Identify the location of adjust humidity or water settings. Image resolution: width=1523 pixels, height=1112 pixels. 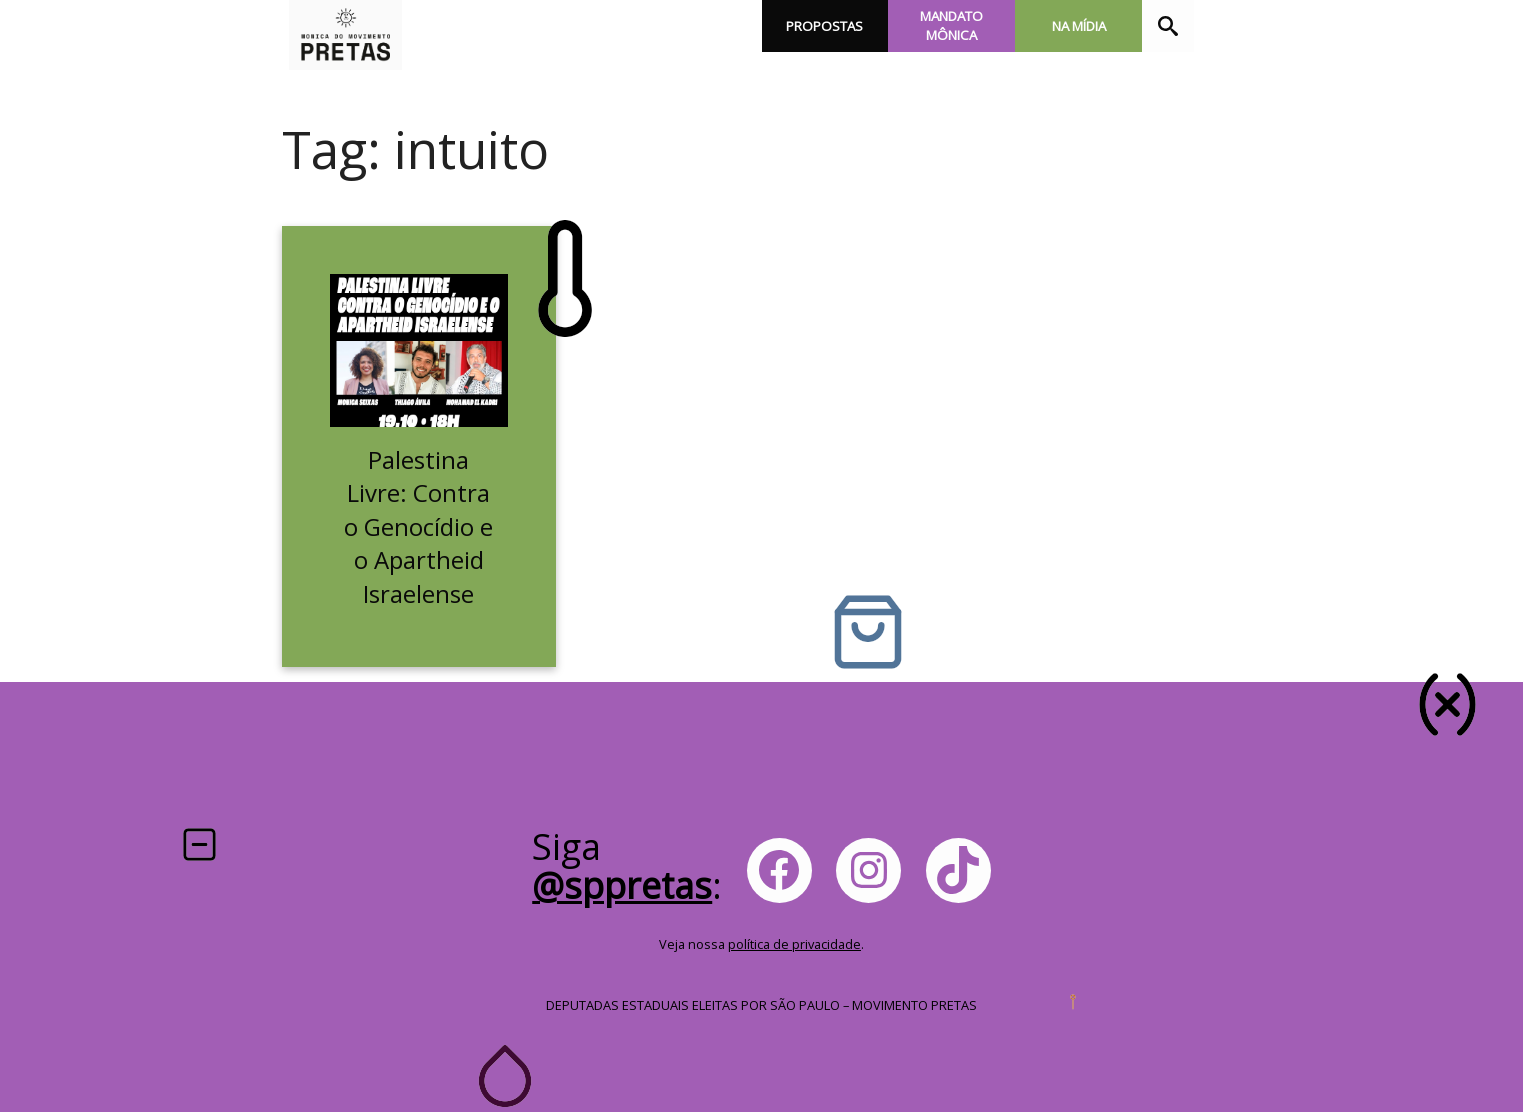
(505, 1075).